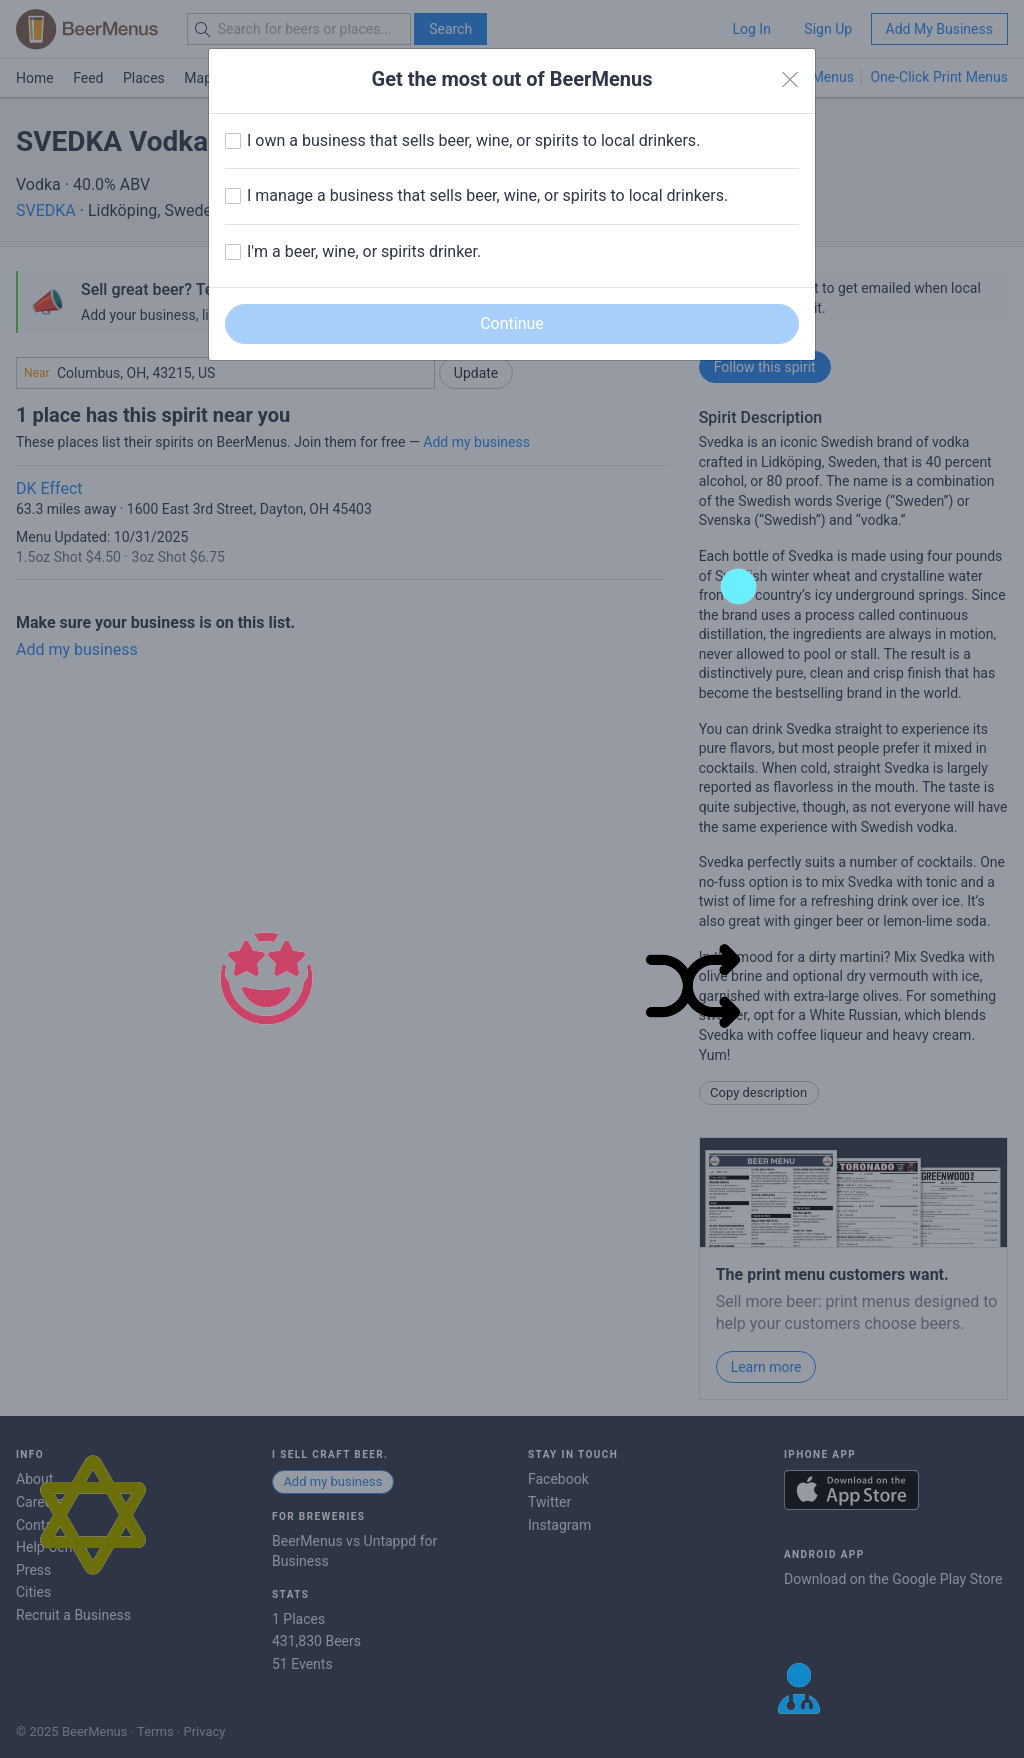 Image resolution: width=1024 pixels, height=1758 pixels. Describe the element at coordinates (93, 1515) in the screenshot. I see `indicates Jewish religious content or services` at that location.